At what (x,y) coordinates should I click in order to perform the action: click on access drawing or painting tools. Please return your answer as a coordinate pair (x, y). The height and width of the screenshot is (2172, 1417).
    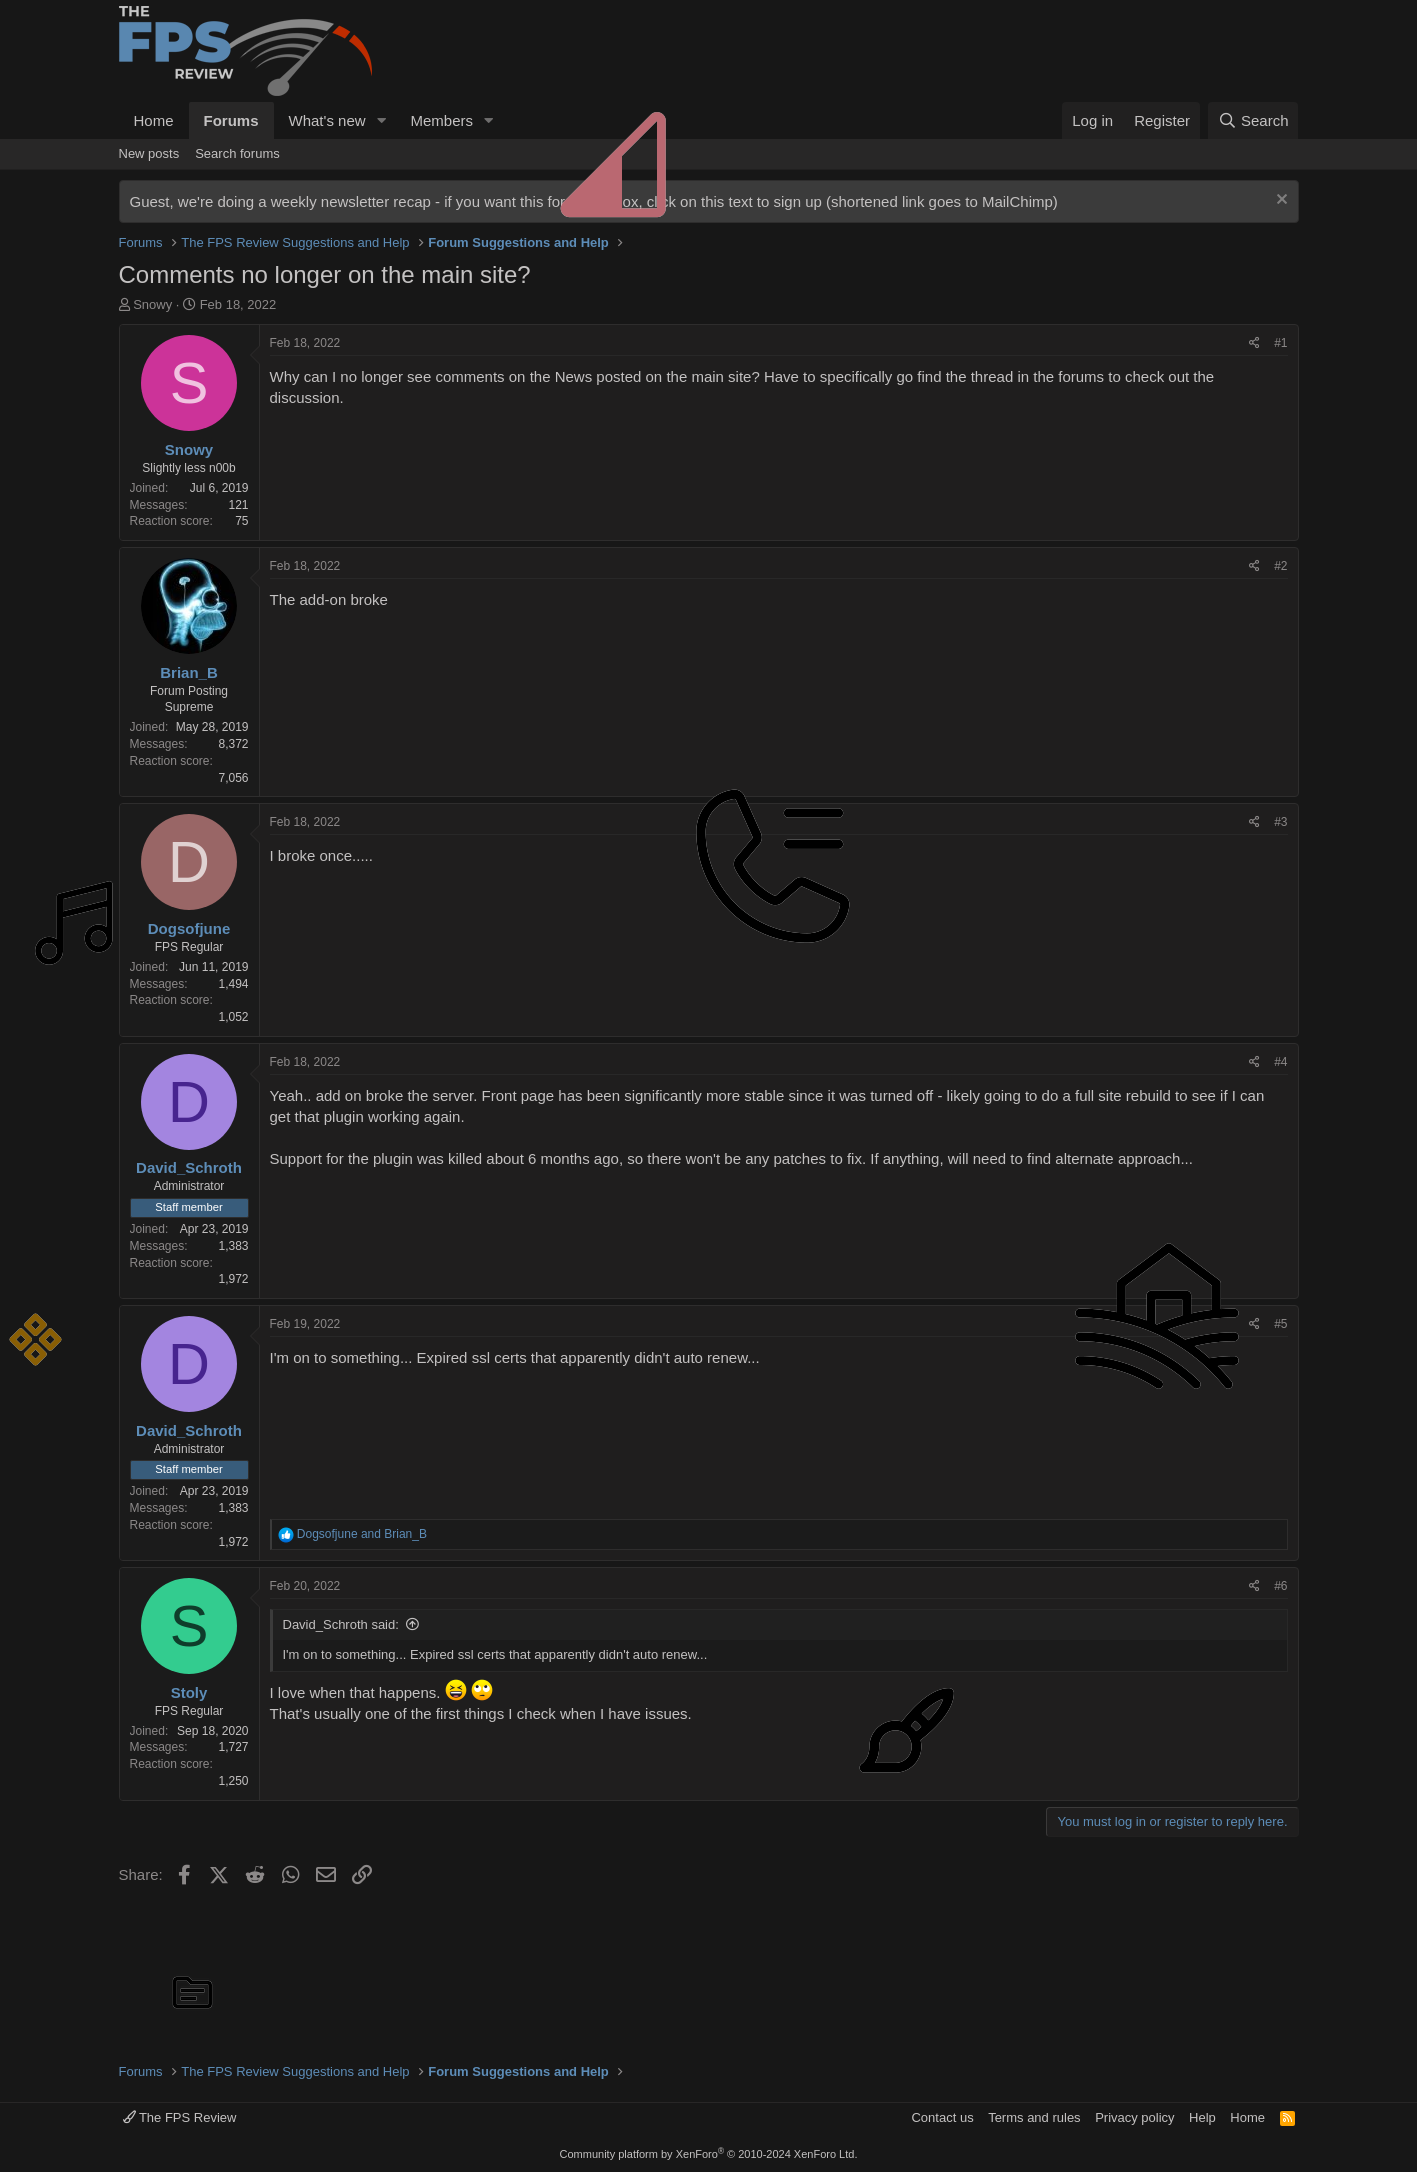
    Looking at the image, I should click on (910, 1732).